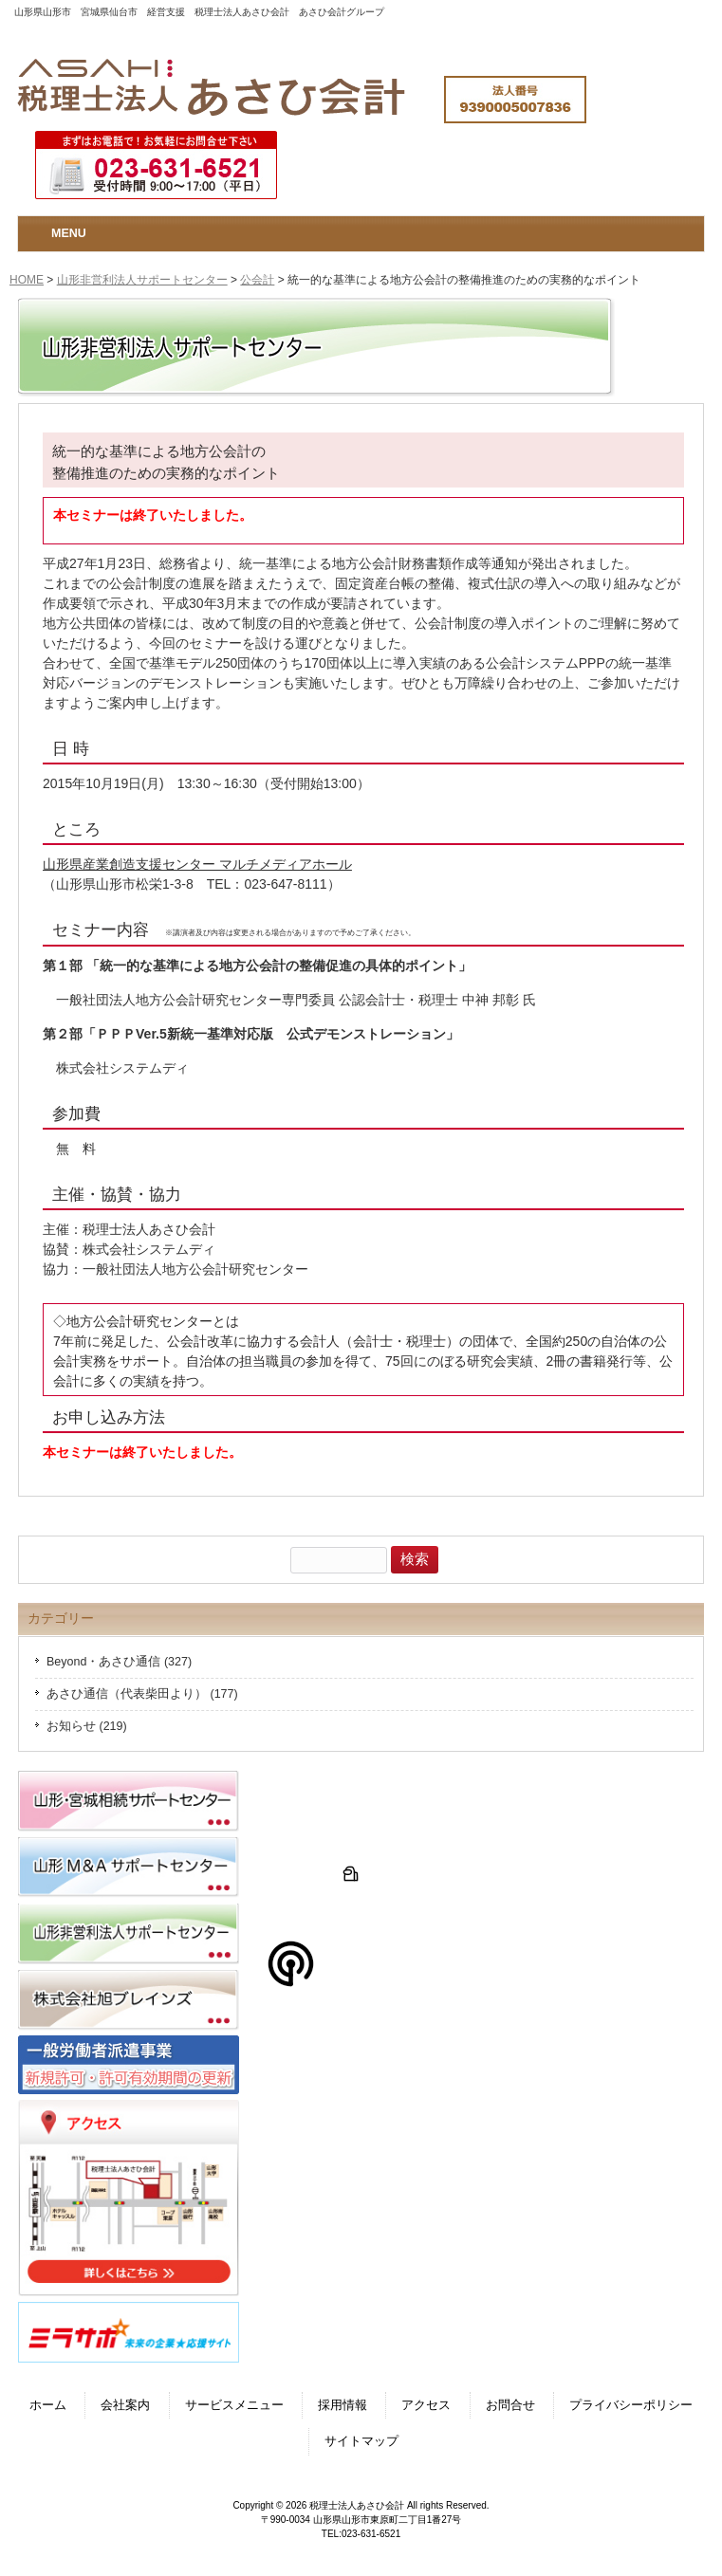 The width and height of the screenshot is (722, 2576). Describe the element at coordinates (290, 1963) in the screenshot. I see `access radar or scanning functionality` at that location.